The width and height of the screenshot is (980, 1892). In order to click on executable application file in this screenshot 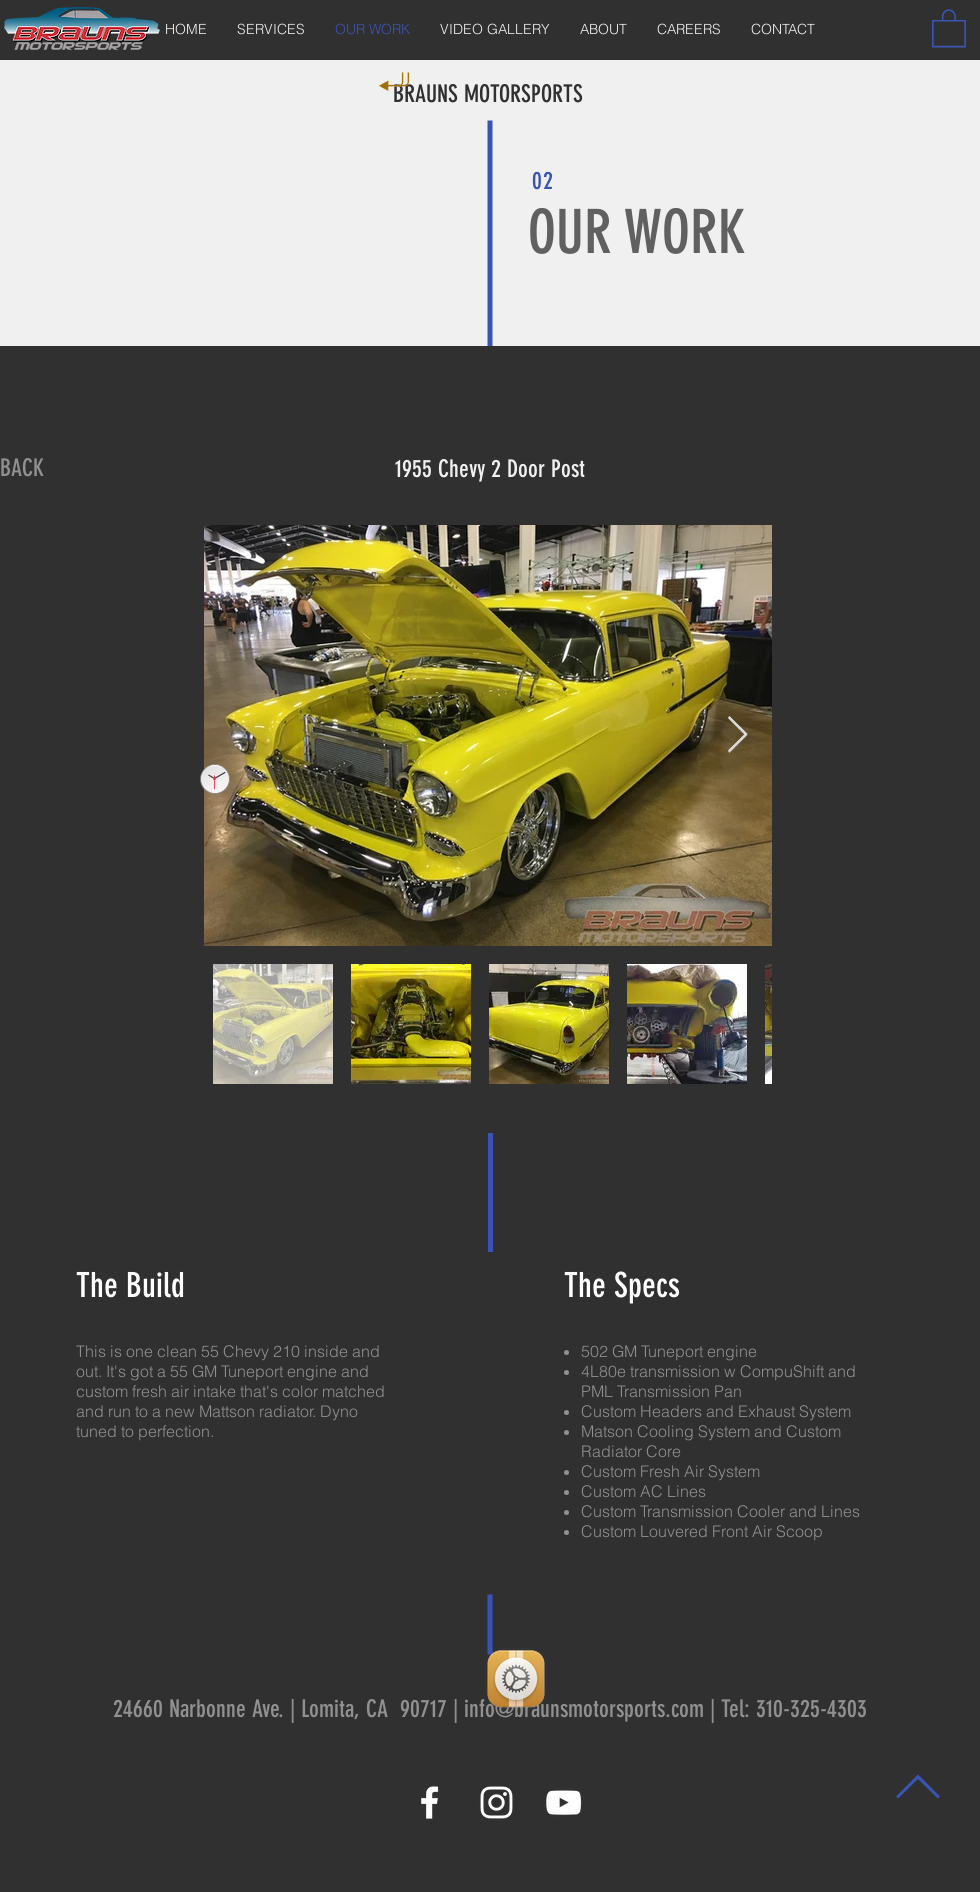, I will do `click(516, 1678)`.